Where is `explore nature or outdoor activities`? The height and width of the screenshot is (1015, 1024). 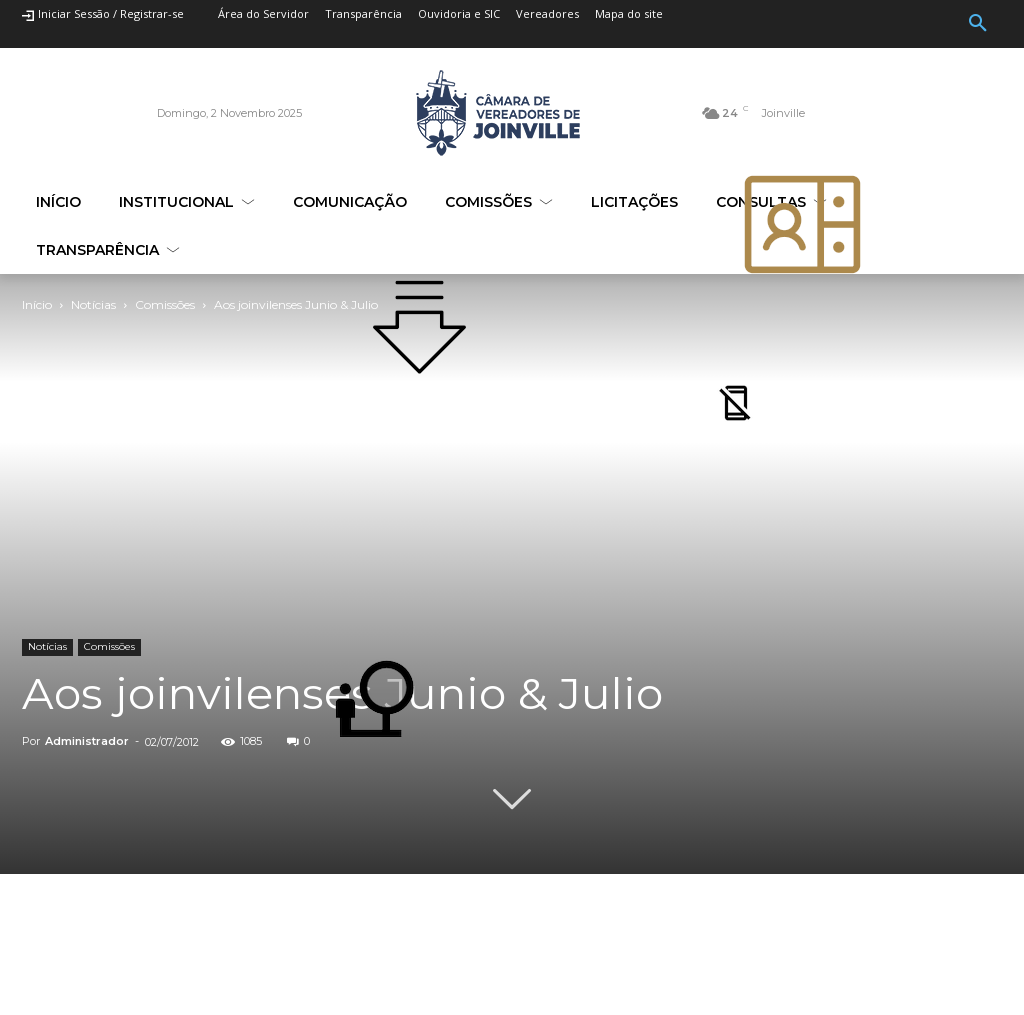 explore nature or outdoor activities is located at coordinates (374, 698).